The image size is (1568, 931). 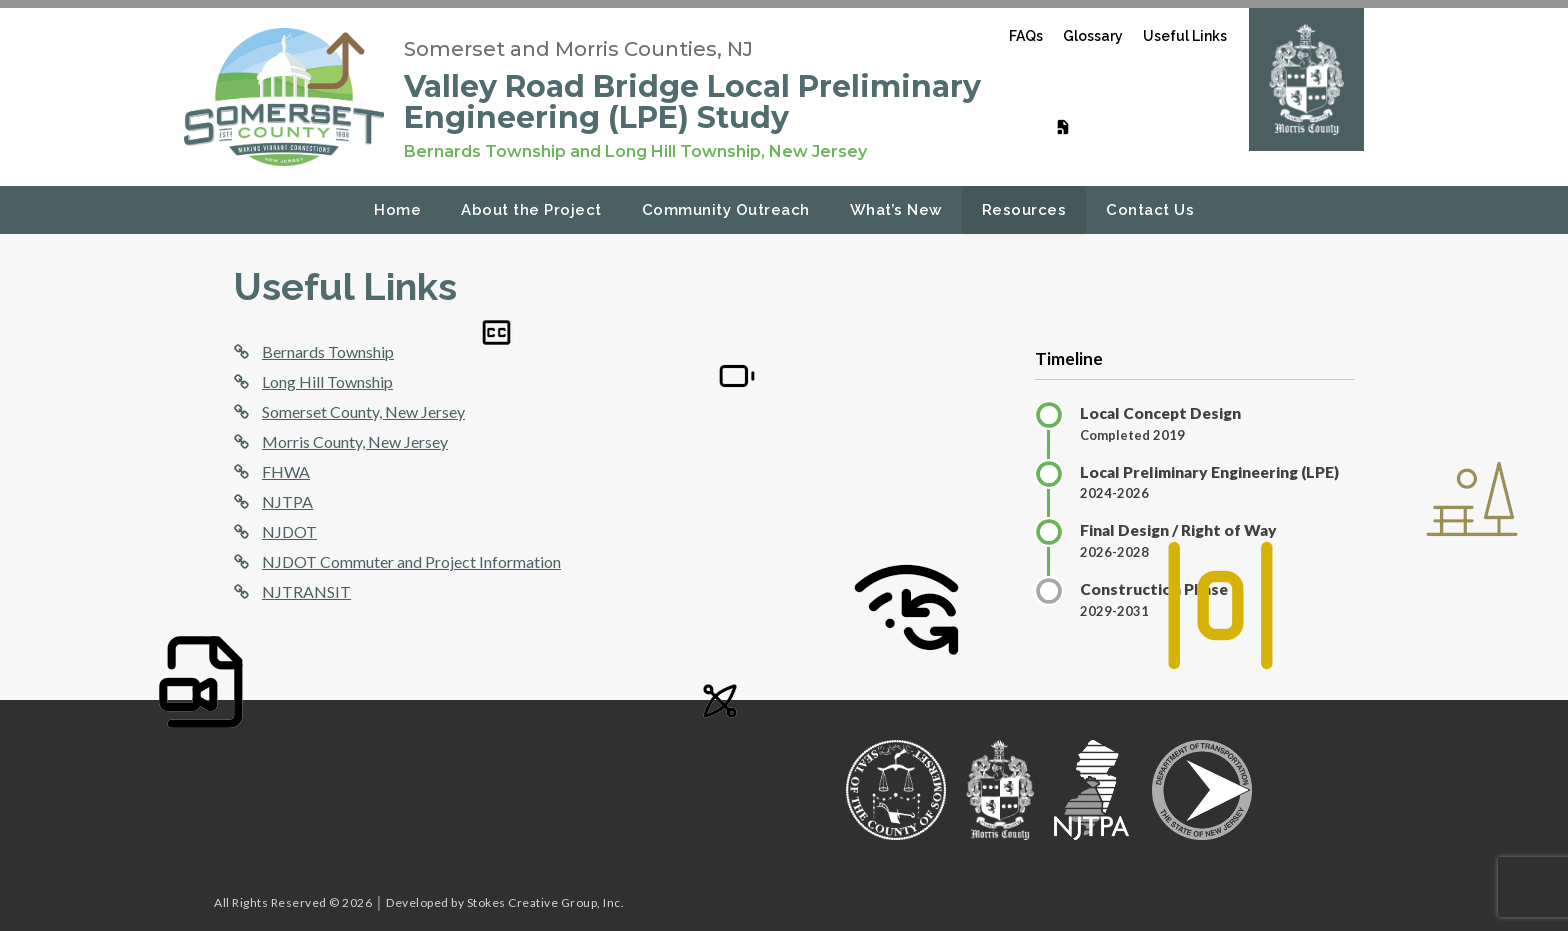 I want to click on indicates a partial or incomplete file, so click(x=1063, y=127).